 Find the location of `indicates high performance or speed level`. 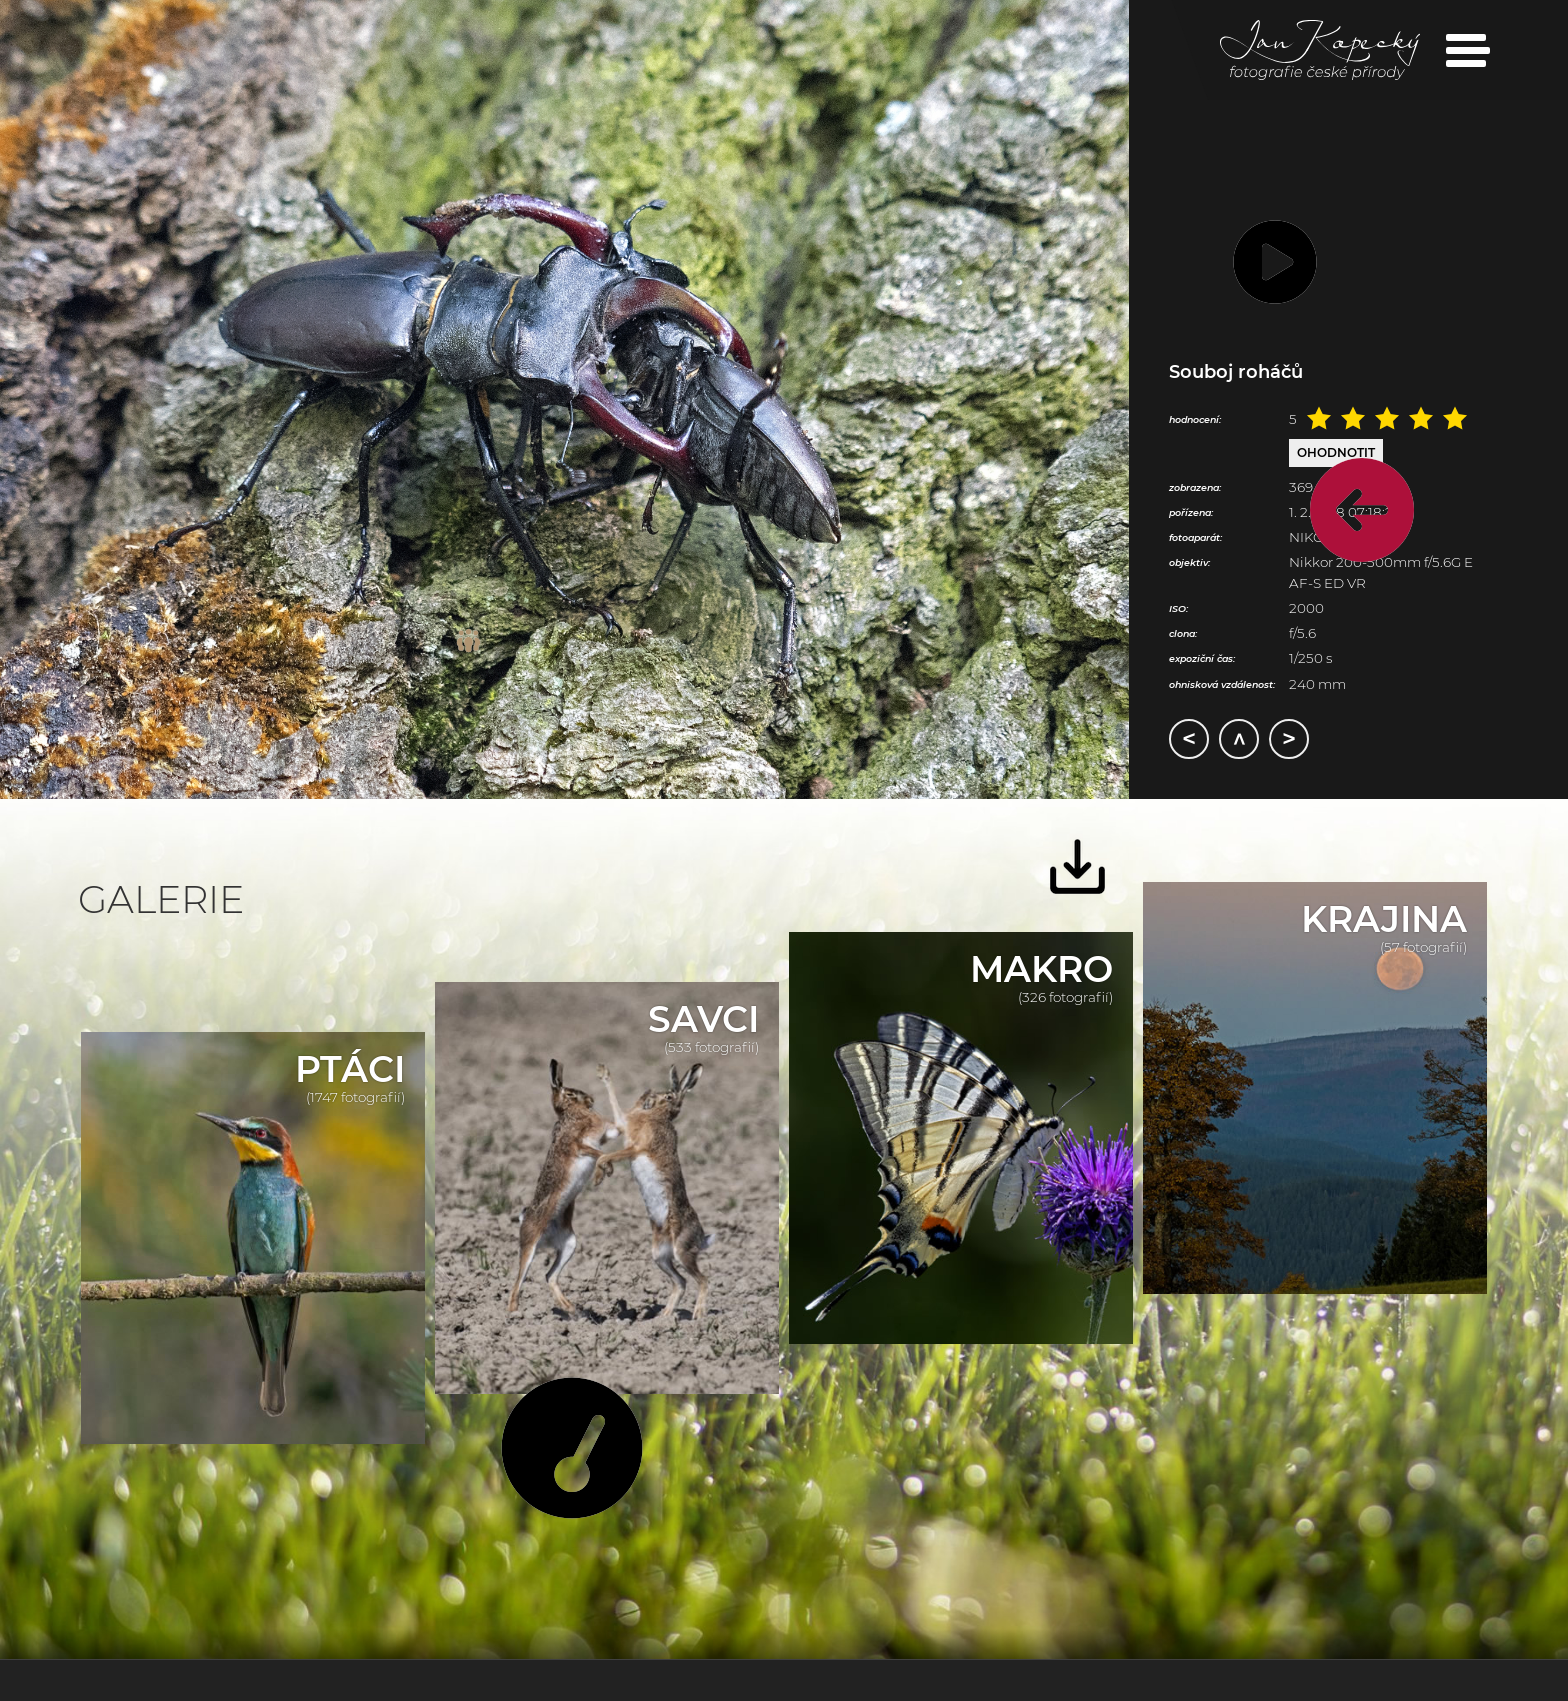

indicates high performance or speed level is located at coordinates (572, 1448).